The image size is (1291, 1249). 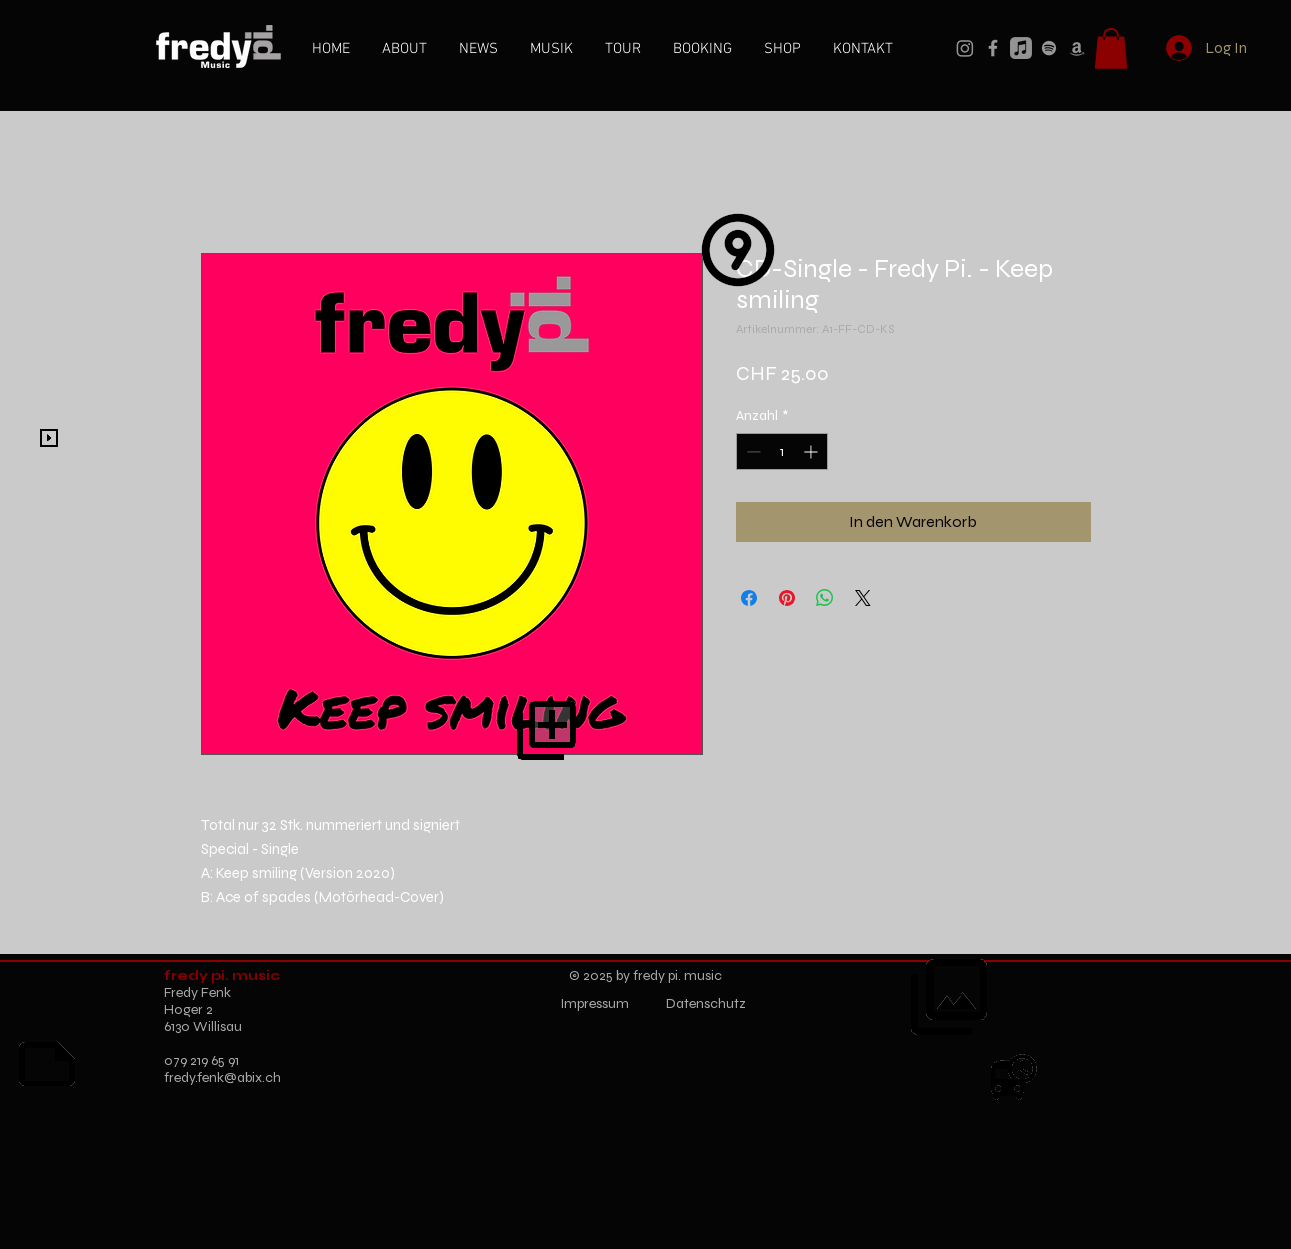 I want to click on access your photo library, so click(x=949, y=997).